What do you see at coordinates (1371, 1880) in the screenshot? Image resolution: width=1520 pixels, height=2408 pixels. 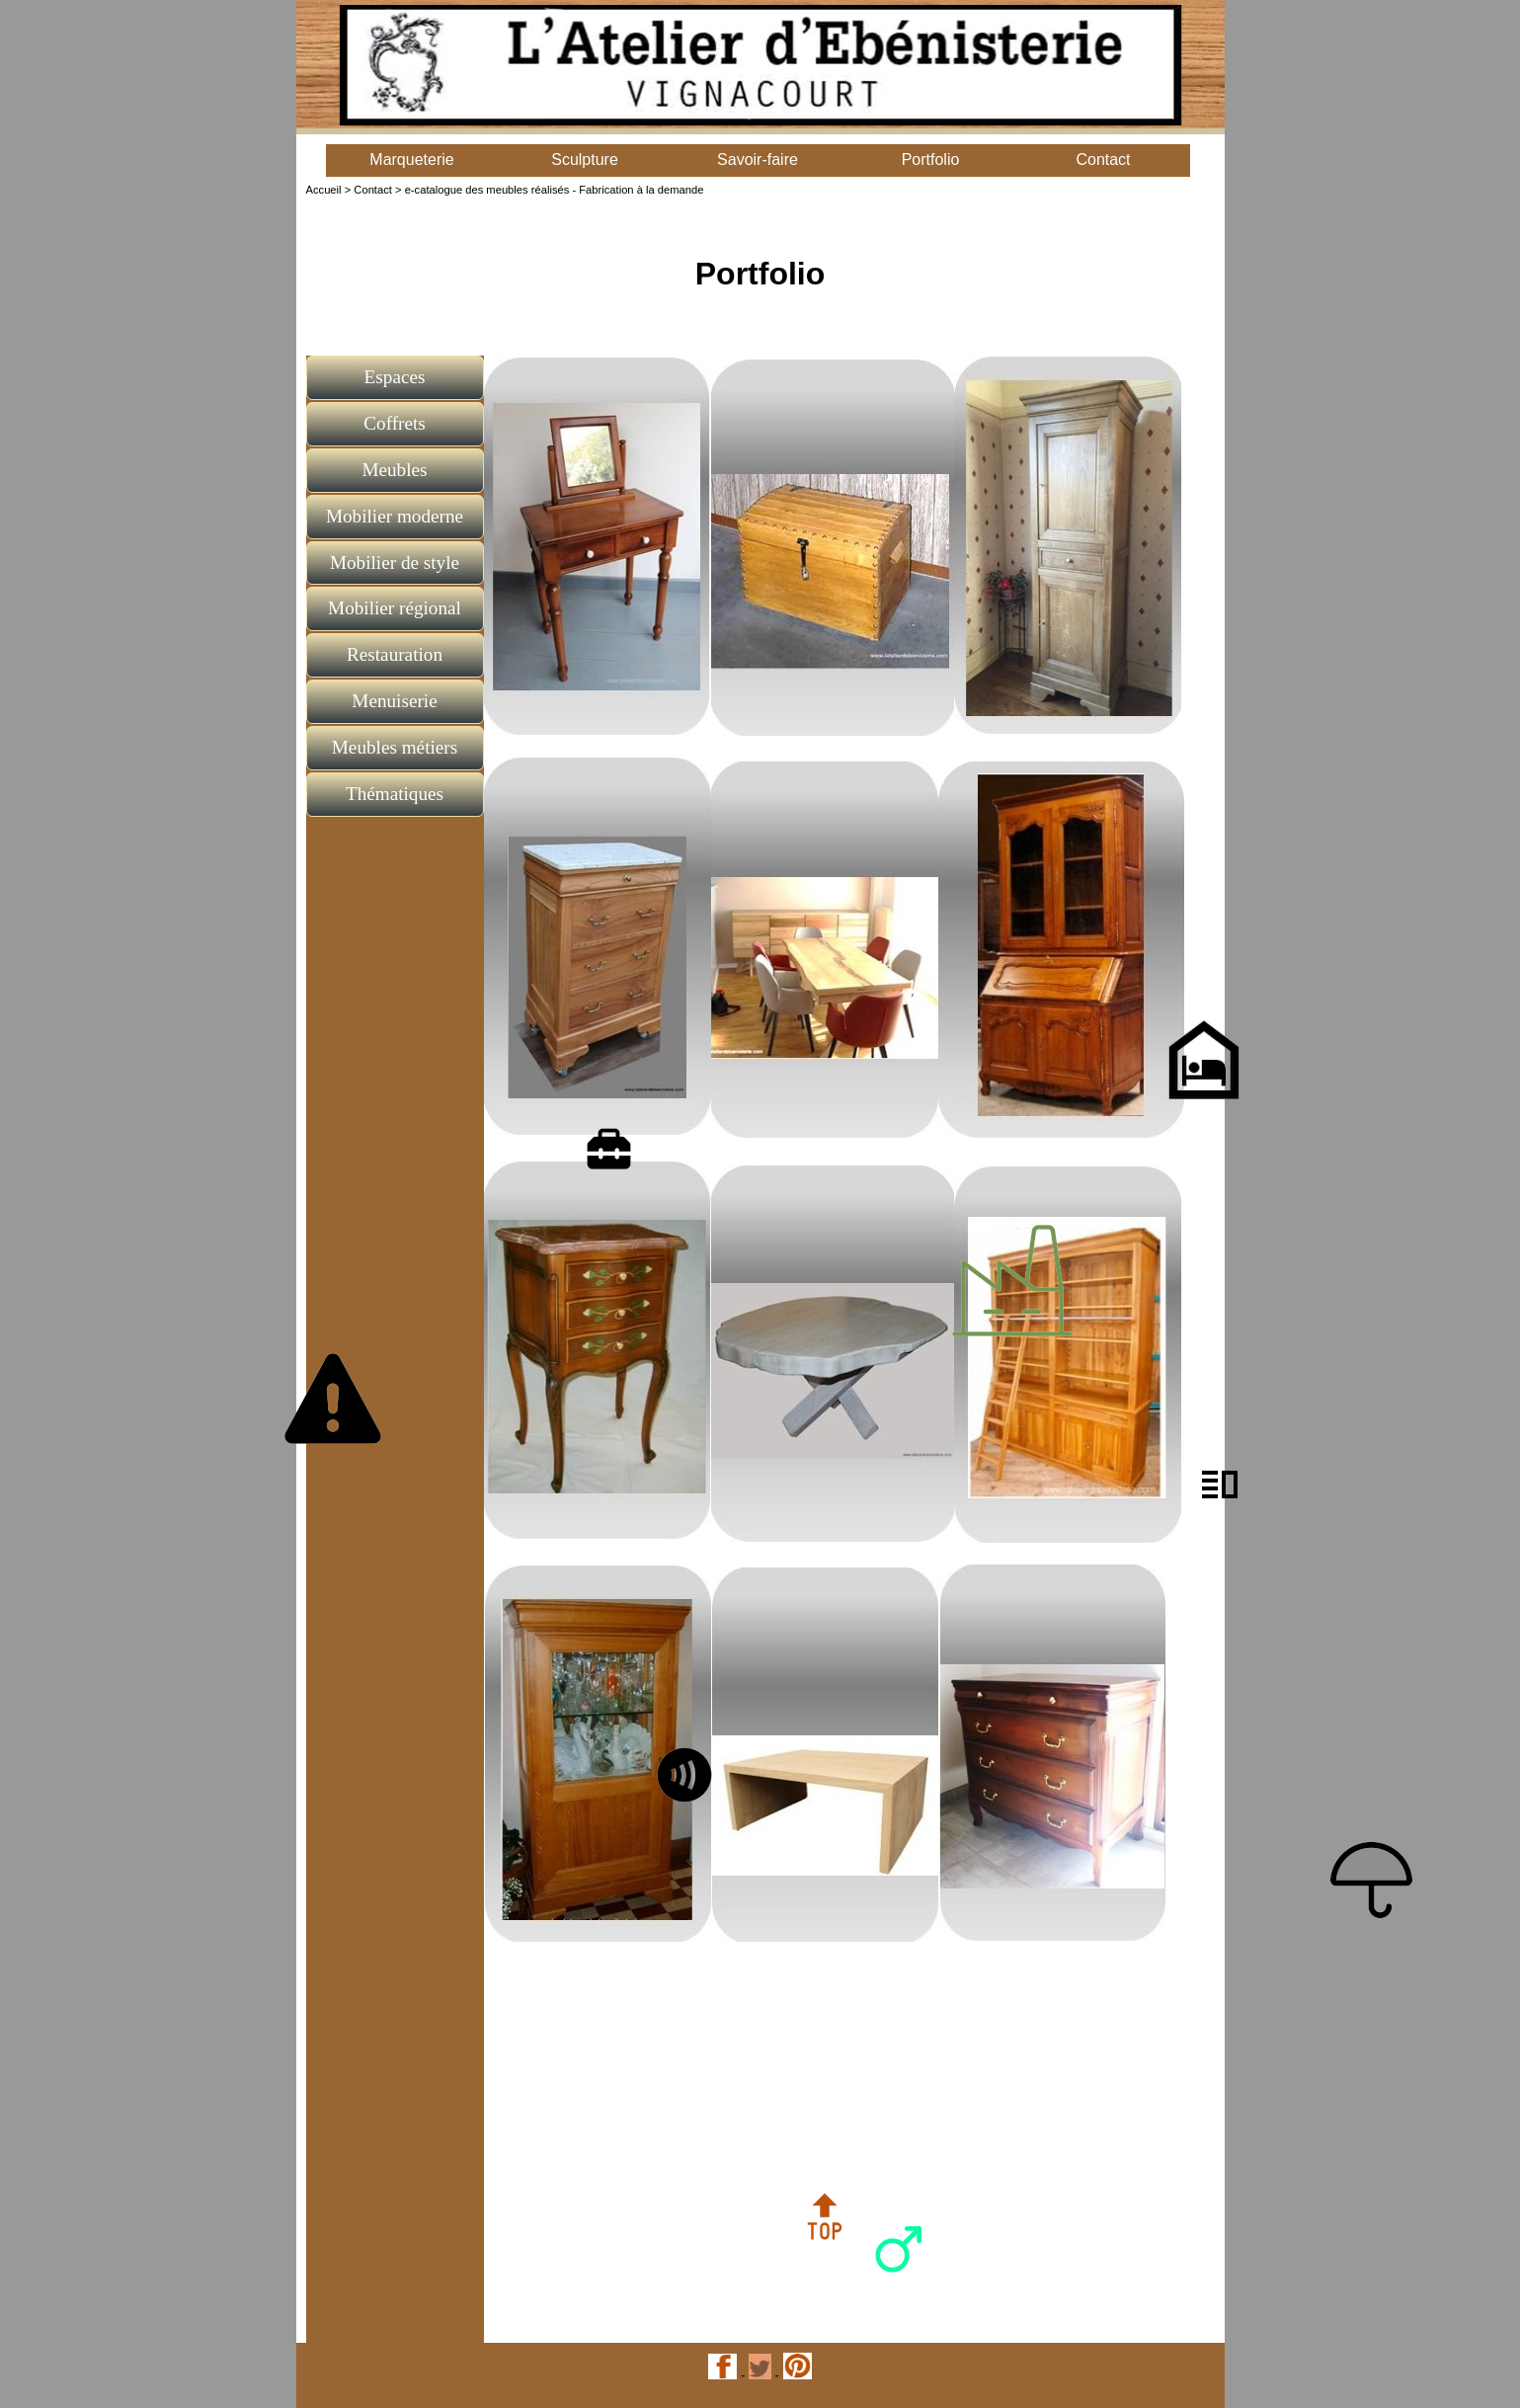 I see `indicates weather protection or rain forecast` at bounding box center [1371, 1880].